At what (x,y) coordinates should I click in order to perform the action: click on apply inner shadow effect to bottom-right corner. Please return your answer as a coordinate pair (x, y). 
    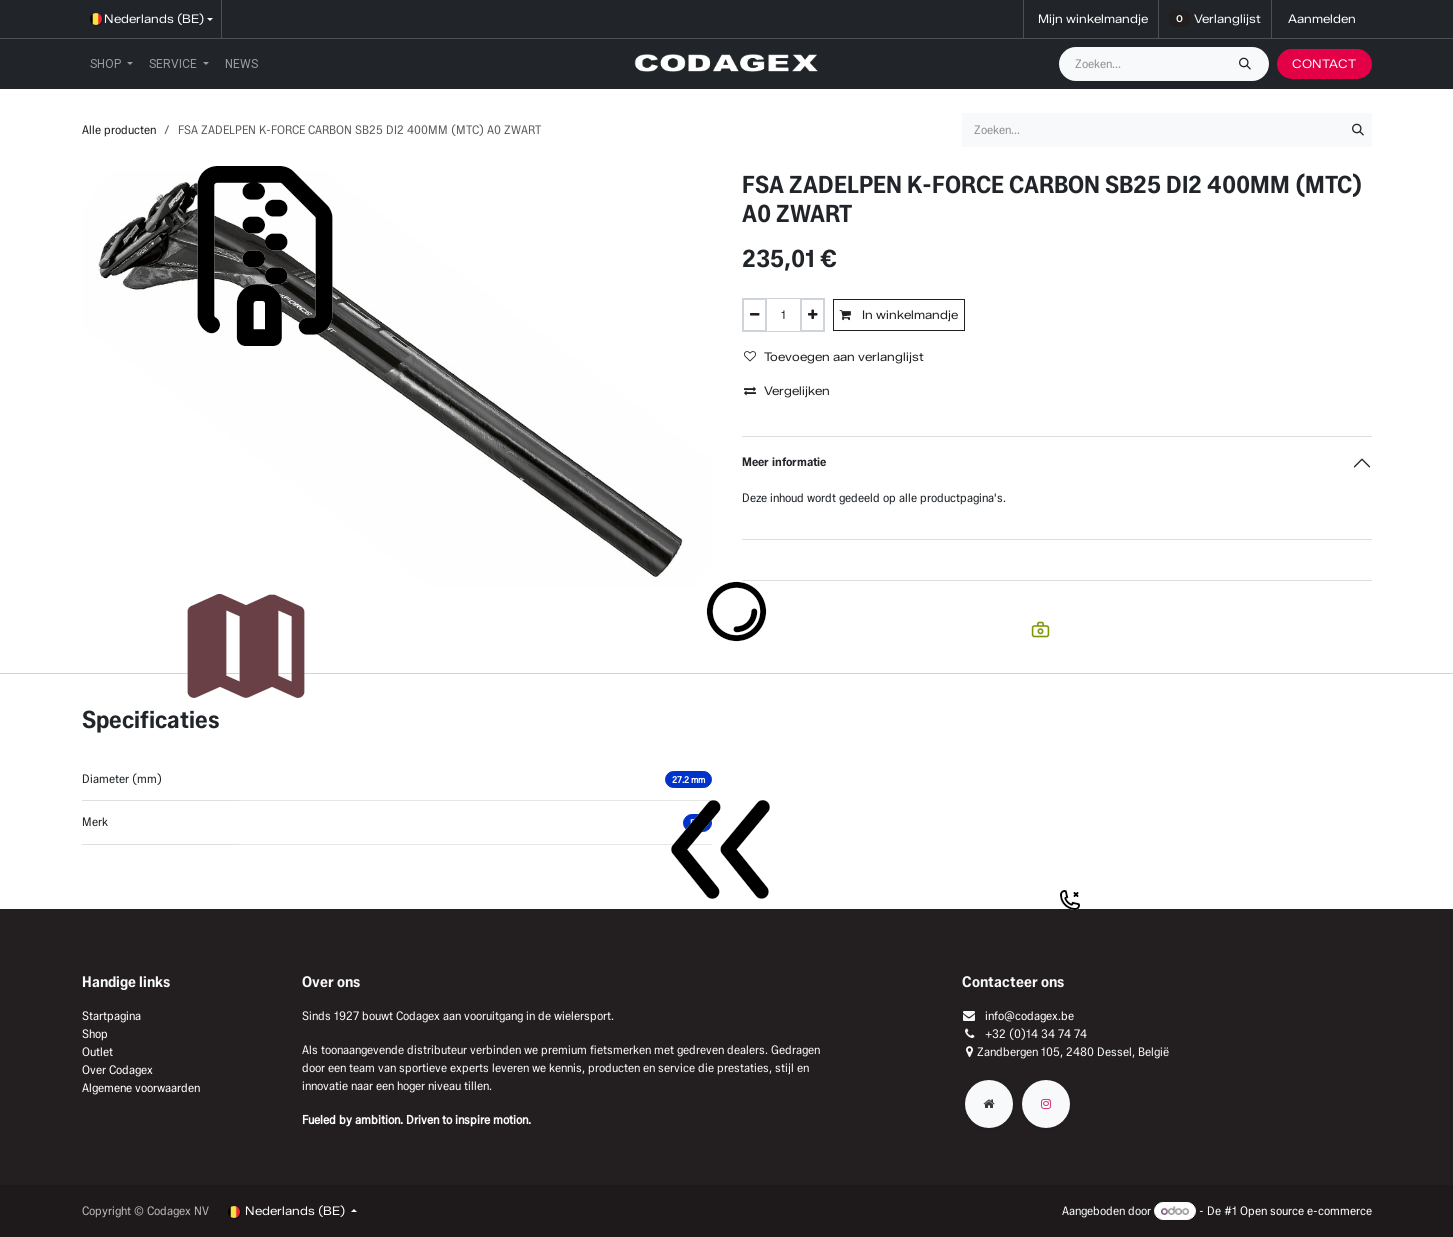
    Looking at the image, I should click on (736, 611).